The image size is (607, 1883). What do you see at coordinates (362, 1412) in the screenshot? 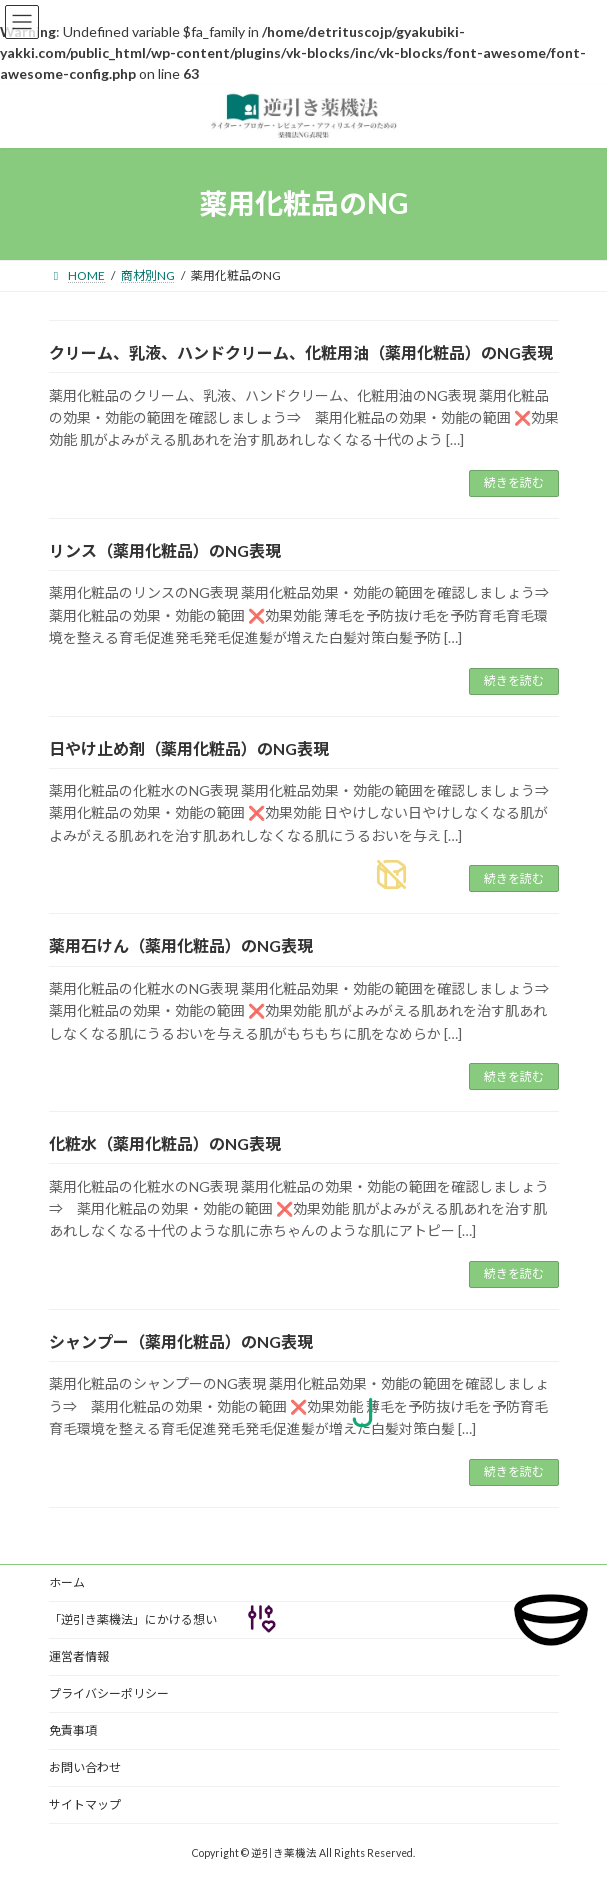
I see `represents the letter J in text formatting or typography` at bounding box center [362, 1412].